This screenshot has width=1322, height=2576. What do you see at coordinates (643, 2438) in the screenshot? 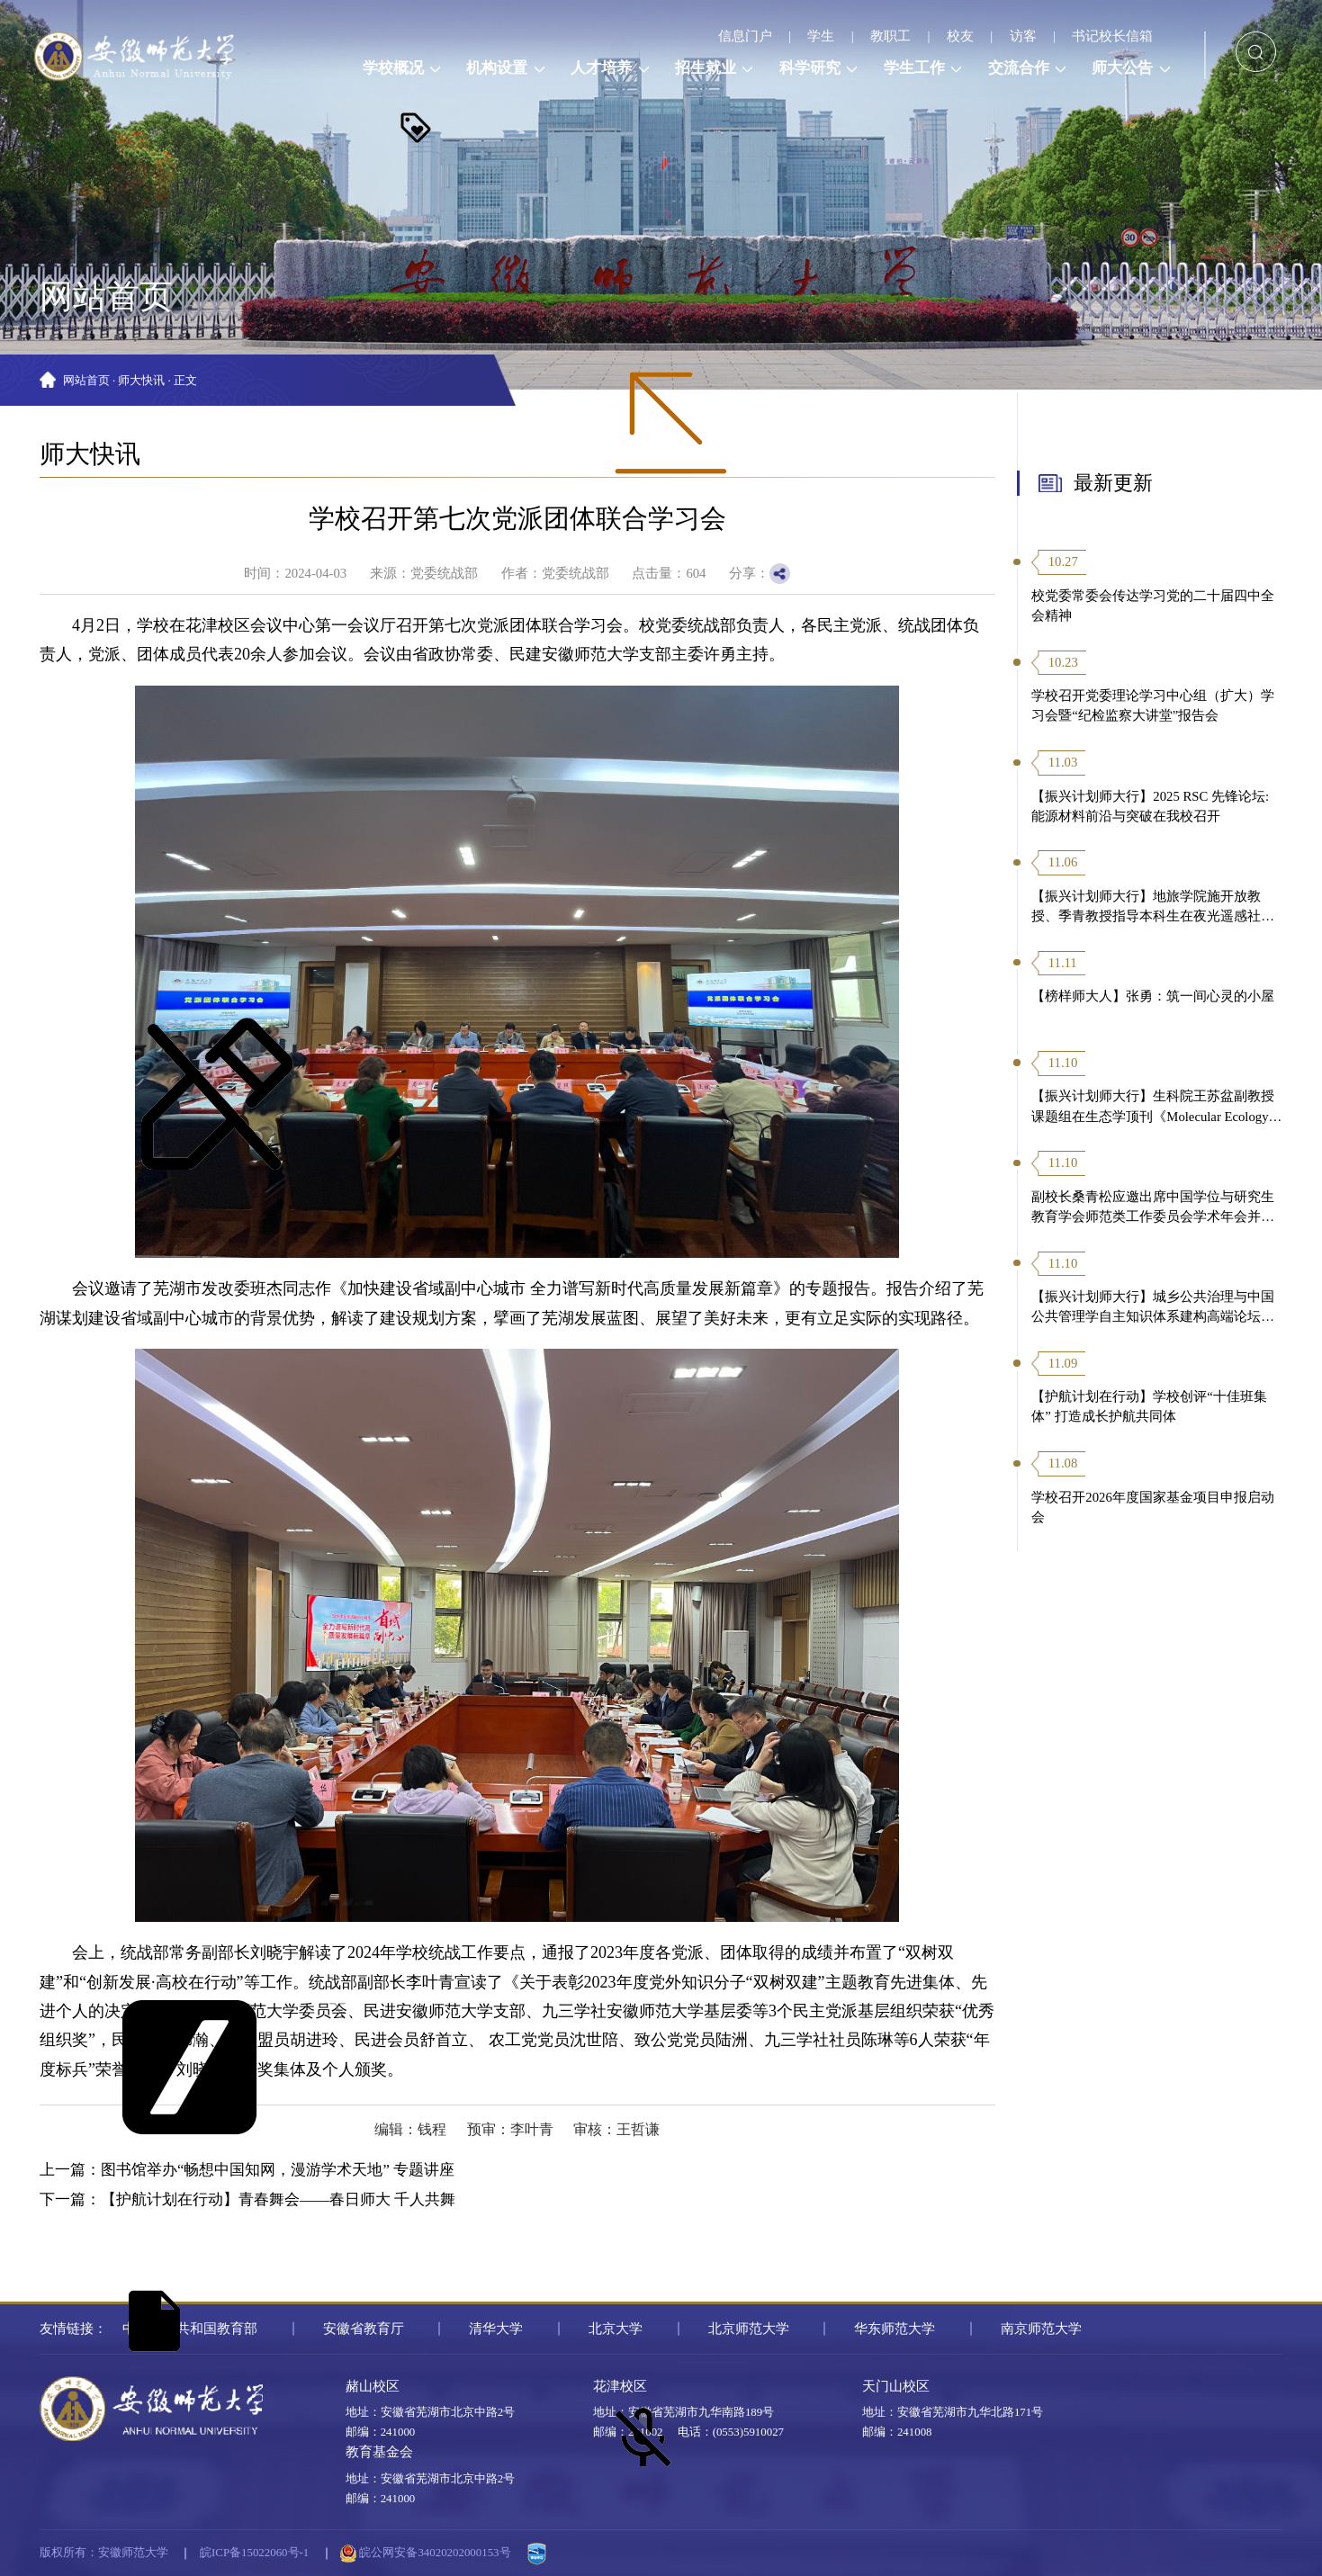
I see `mute your microphone` at bounding box center [643, 2438].